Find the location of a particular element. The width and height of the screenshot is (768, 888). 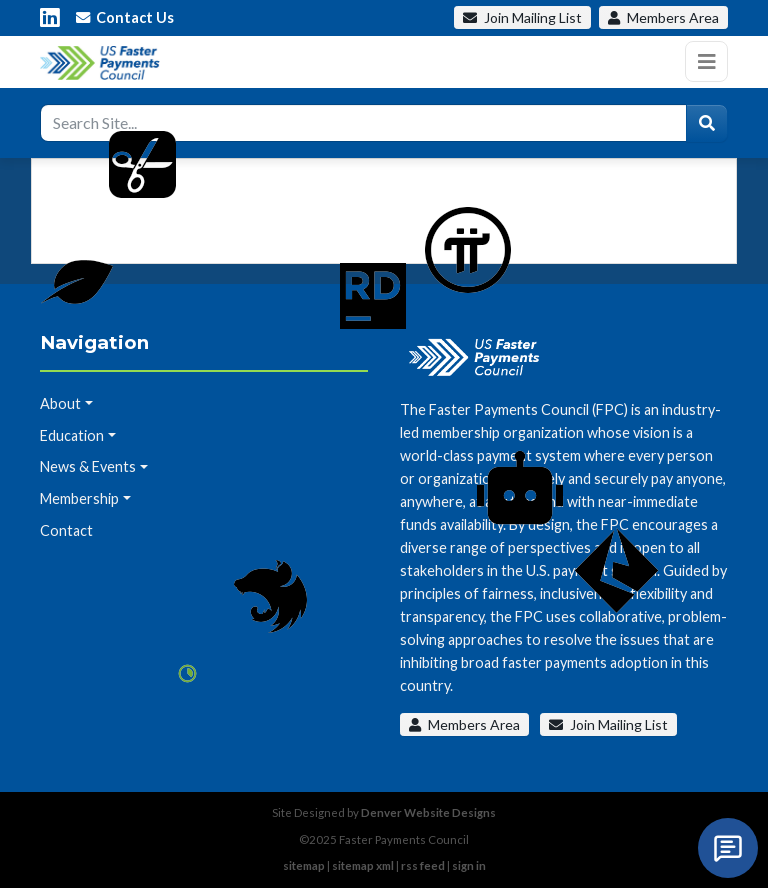

indicates progress at approximately 25% completion is located at coordinates (187, 673).